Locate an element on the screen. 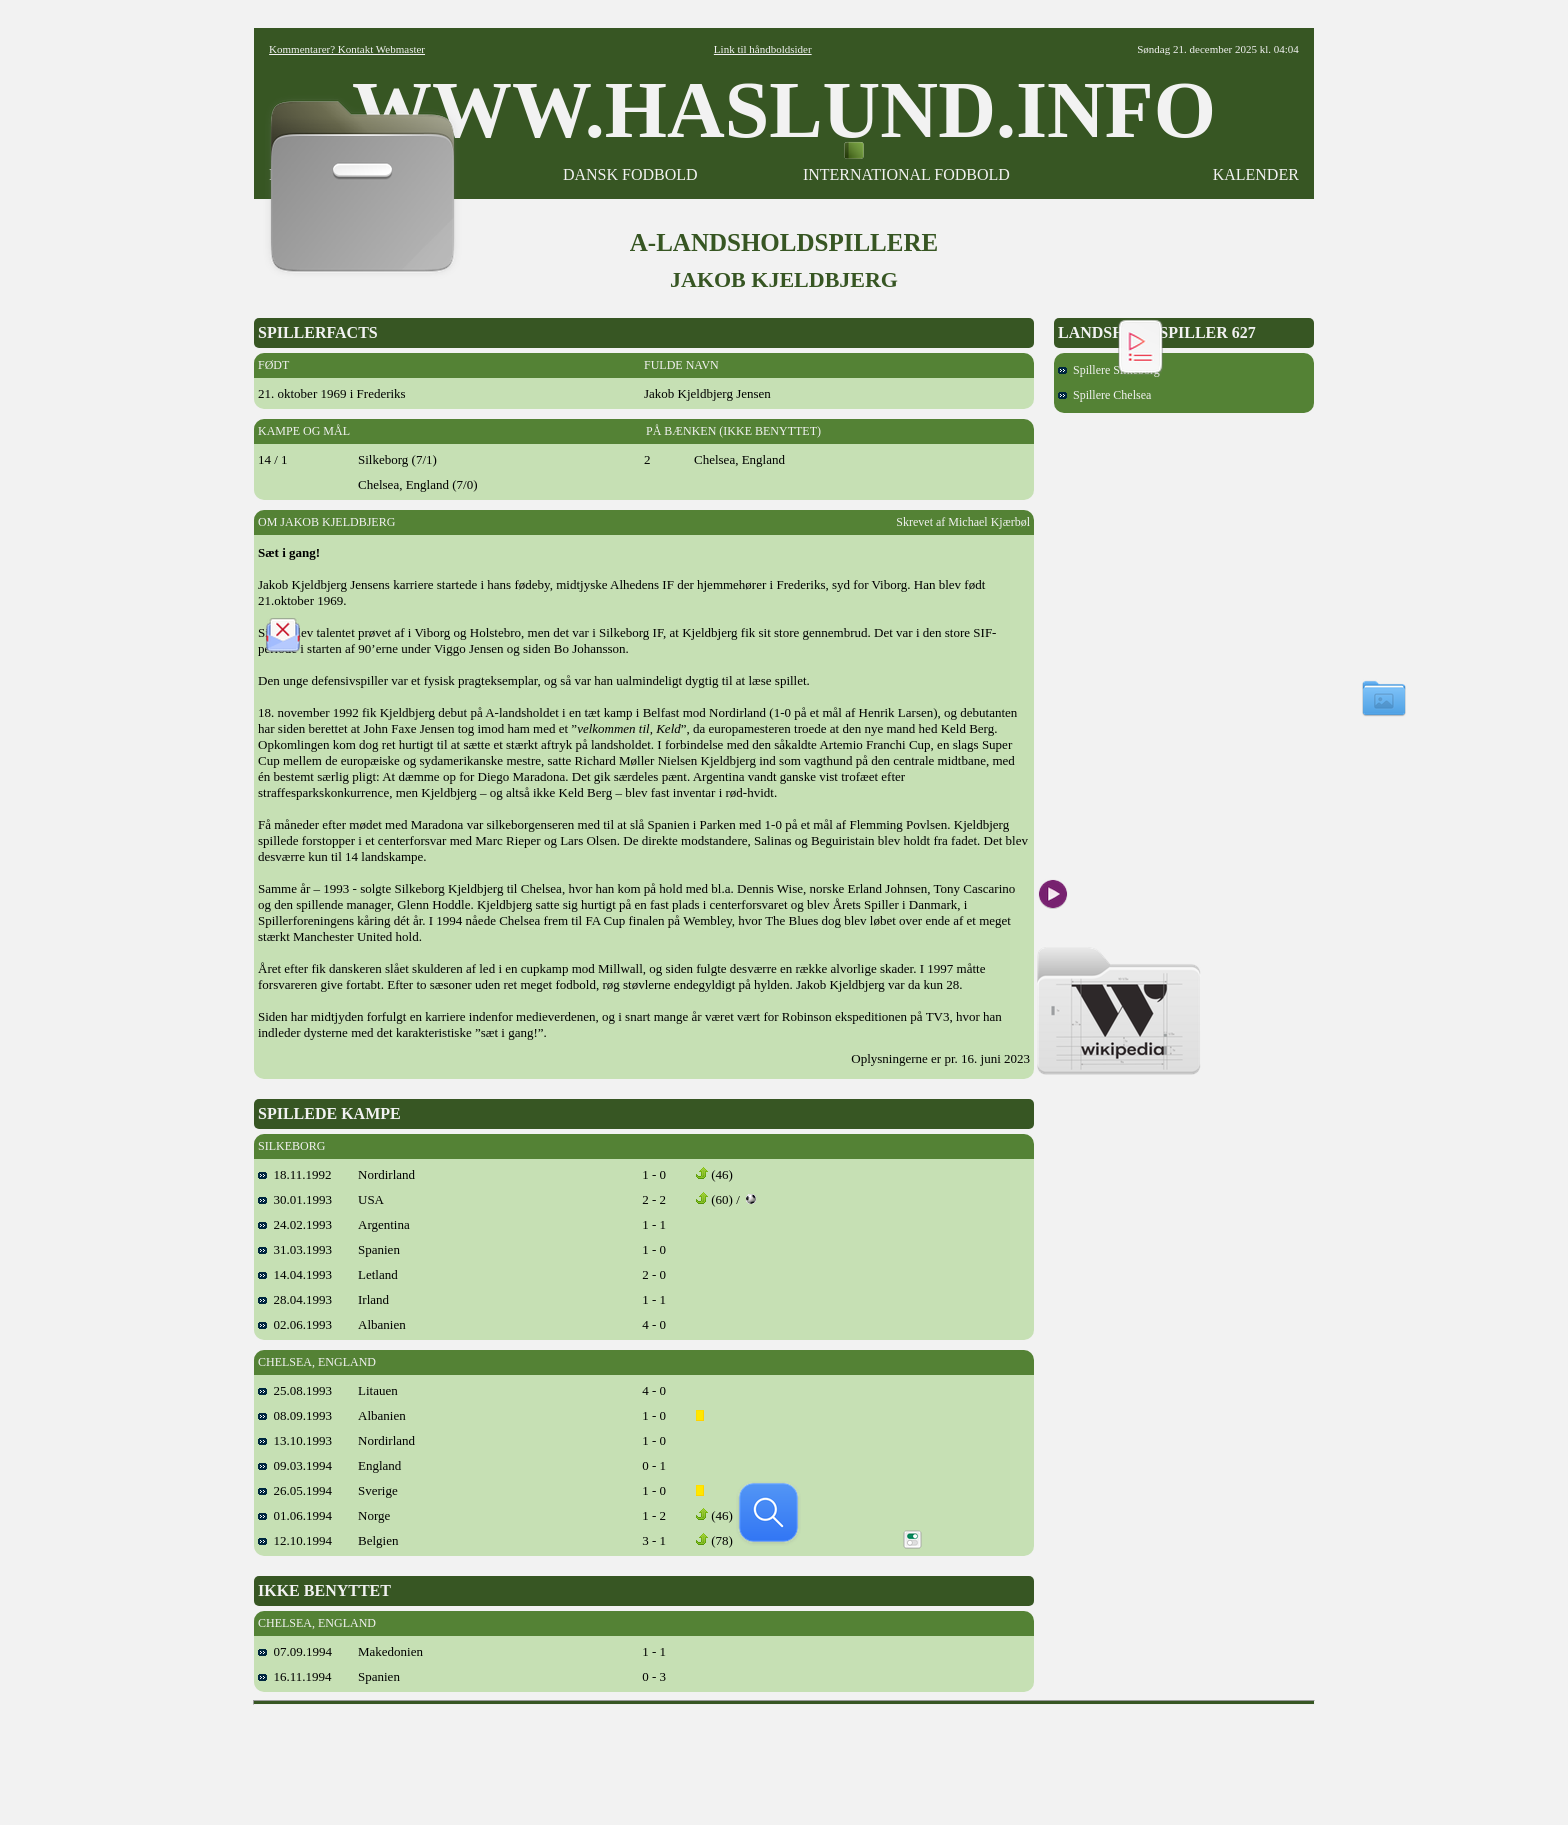 This screenshot has height=1825, width=1568. indicates video content or media files is located at coordinates (1053, 894).